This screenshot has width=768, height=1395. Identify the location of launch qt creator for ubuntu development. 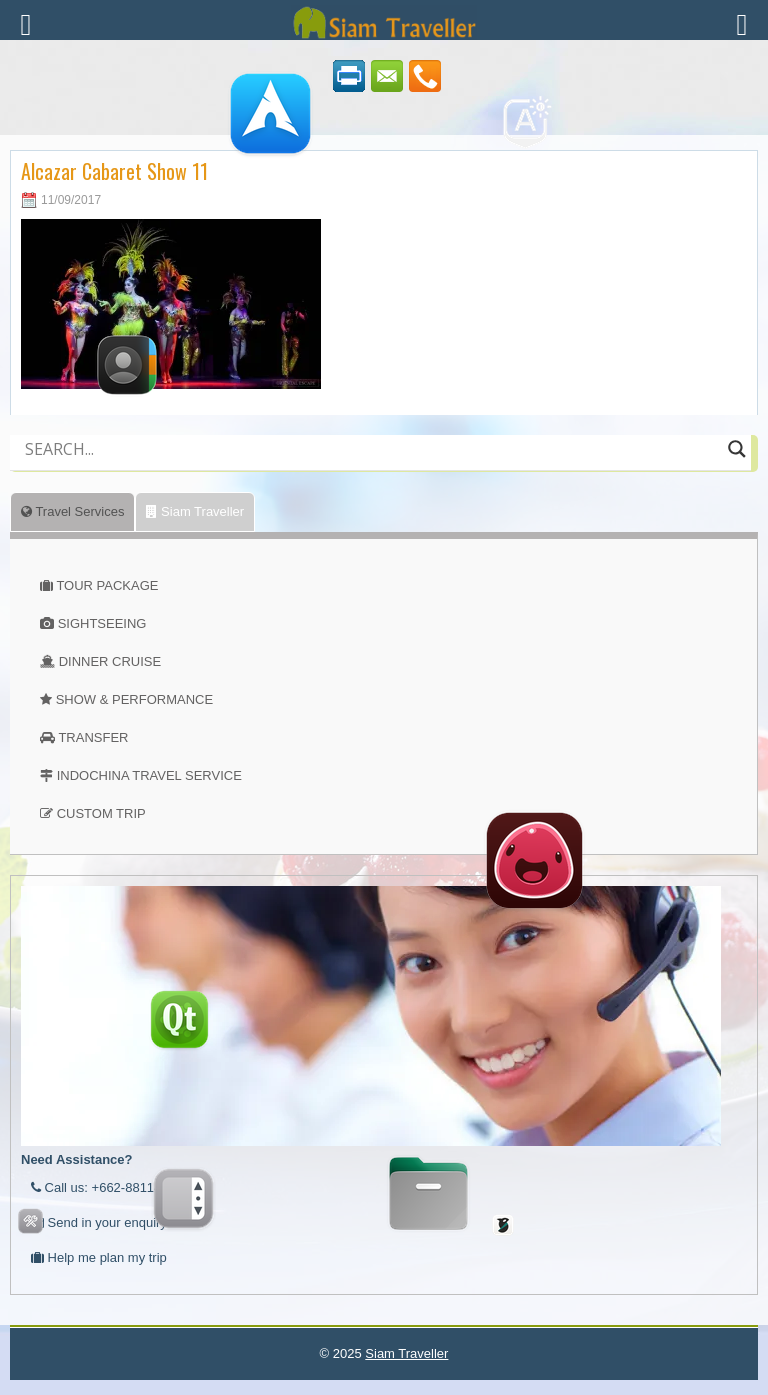
(179, 1019).